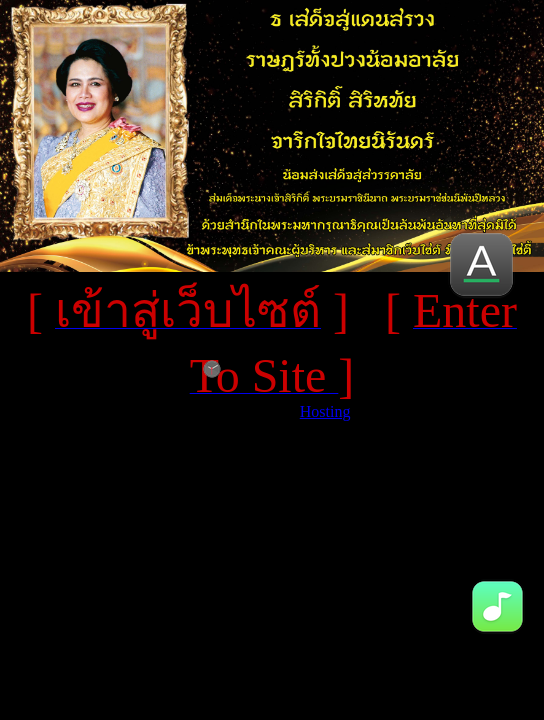  I want to click on open juk music player app, so click(497, 606).